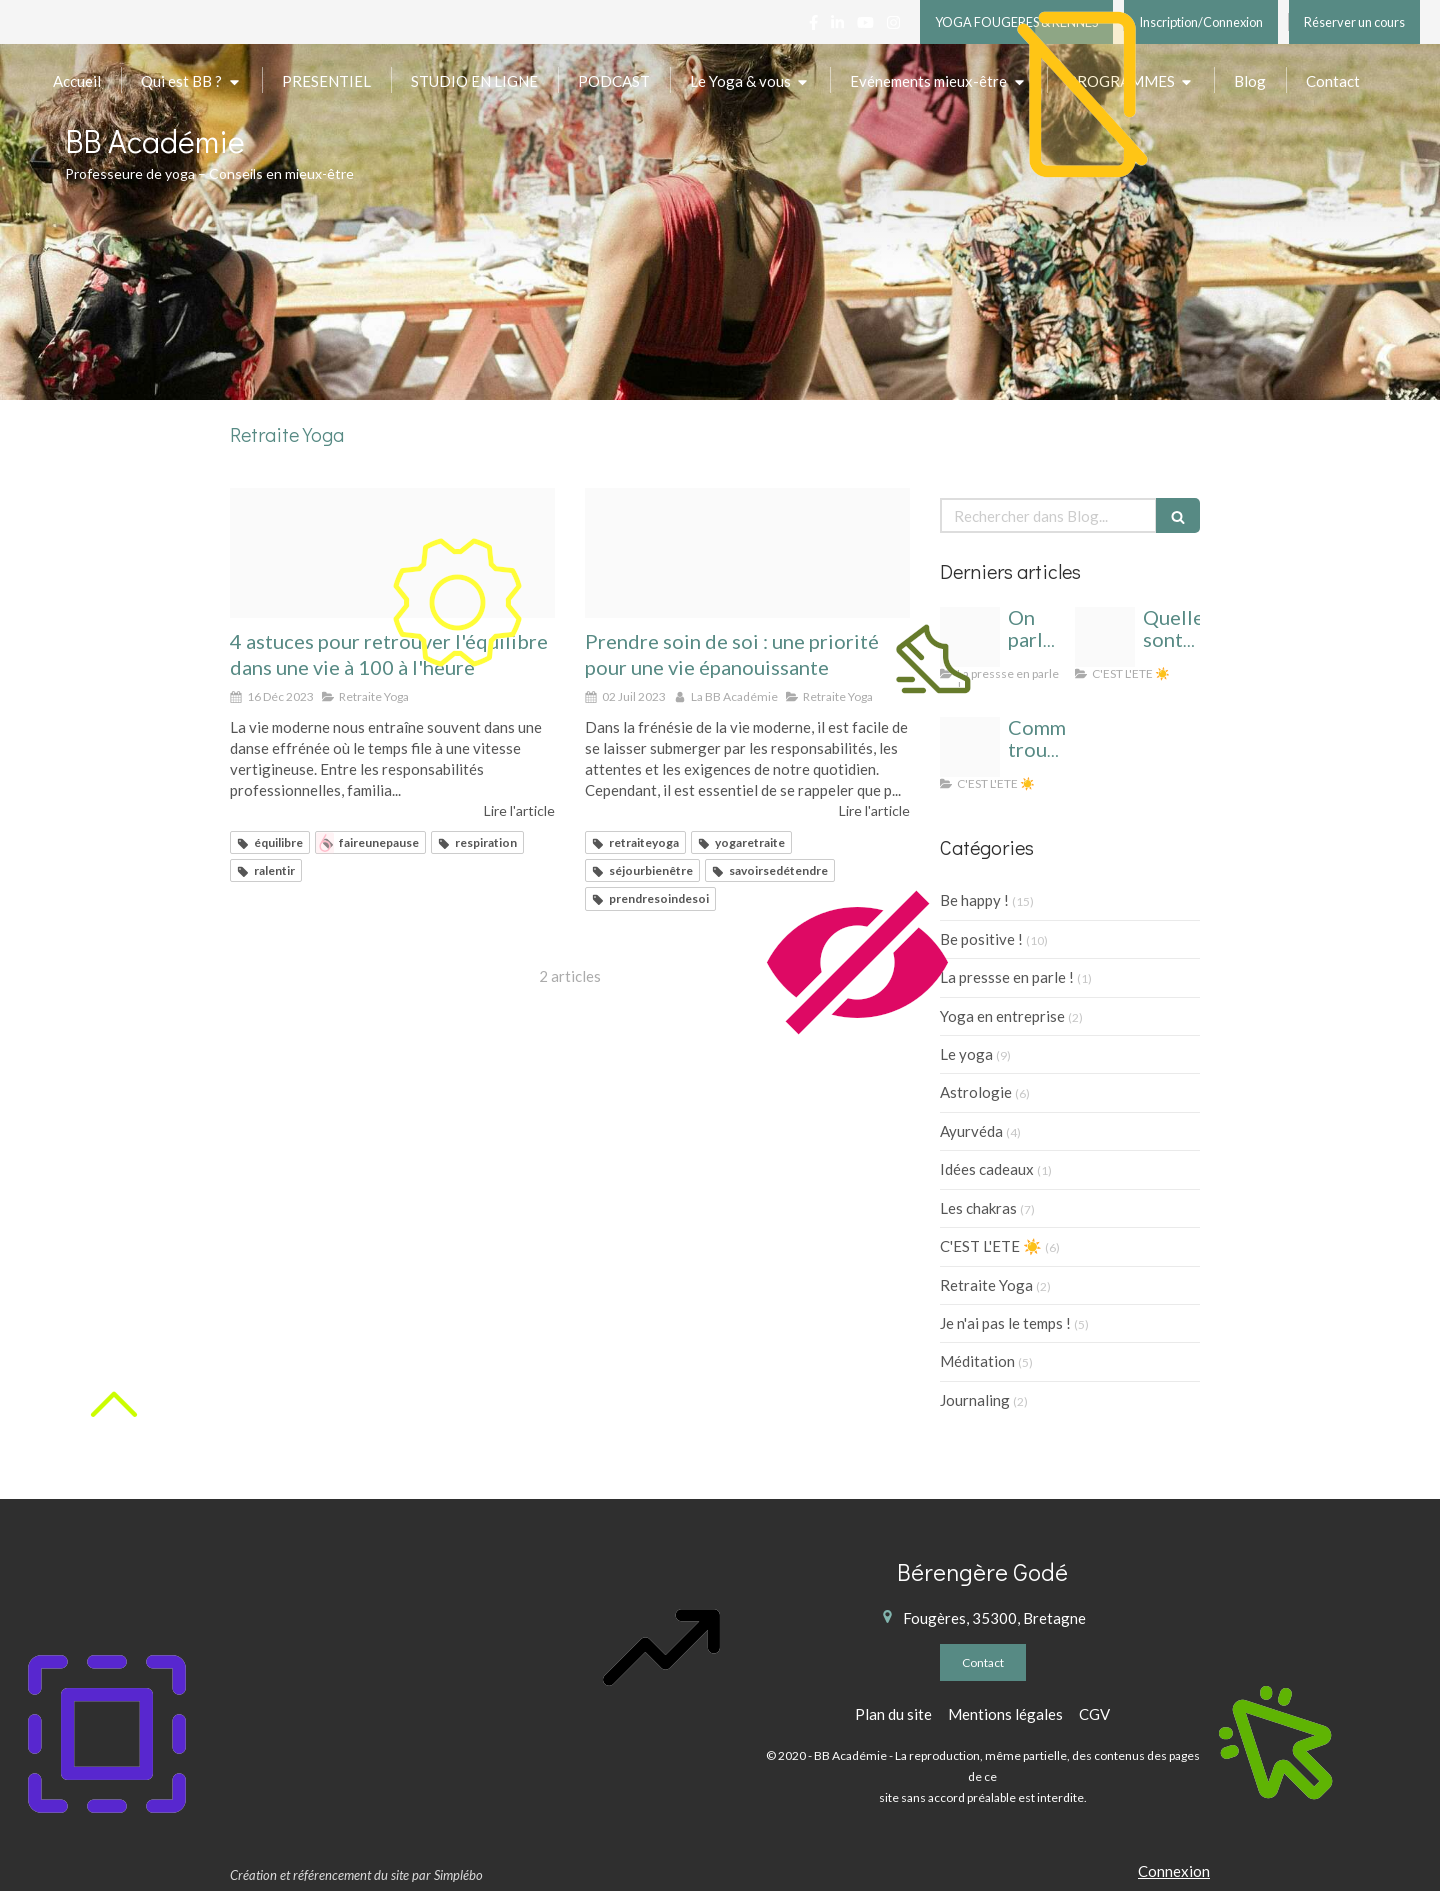 This screenshot has width=1440, height=1891. Describe the element at coordinates (114, 1417) in the screenshot. I see `collapse or minimize a panel` at that location.